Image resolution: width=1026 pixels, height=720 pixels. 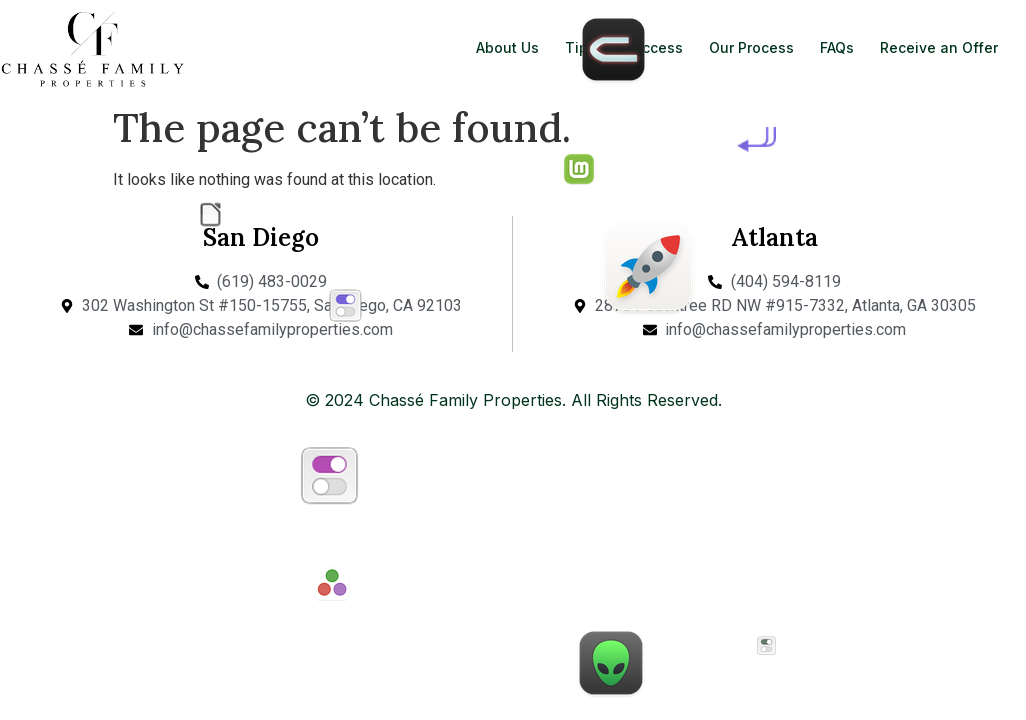 What do you see at coordinates (613, 49) in the screenshot?
I see `launch crysis game` at bounding box center [613, 49].